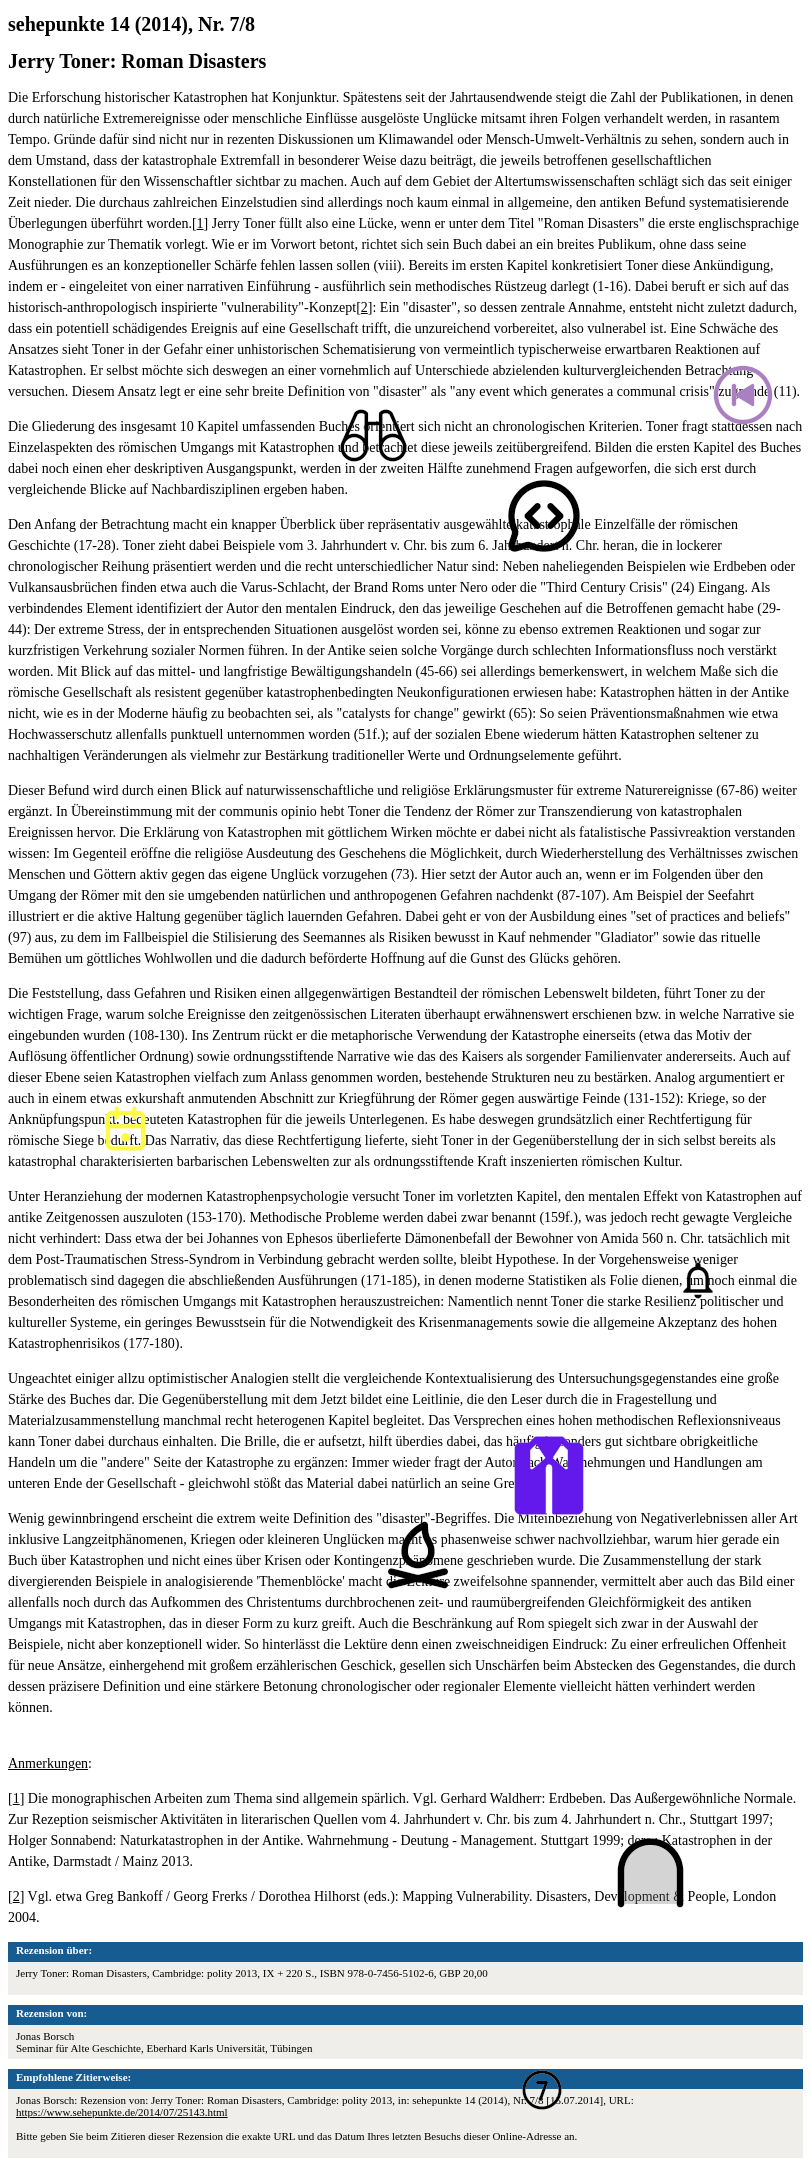 Image resolution: width=811 pixels, height=2168 pixels. What do you see at coordinates (650, 1874) in the screenshot?
I see `represents set intersection in data operations` at bounding box center [650, 1874].